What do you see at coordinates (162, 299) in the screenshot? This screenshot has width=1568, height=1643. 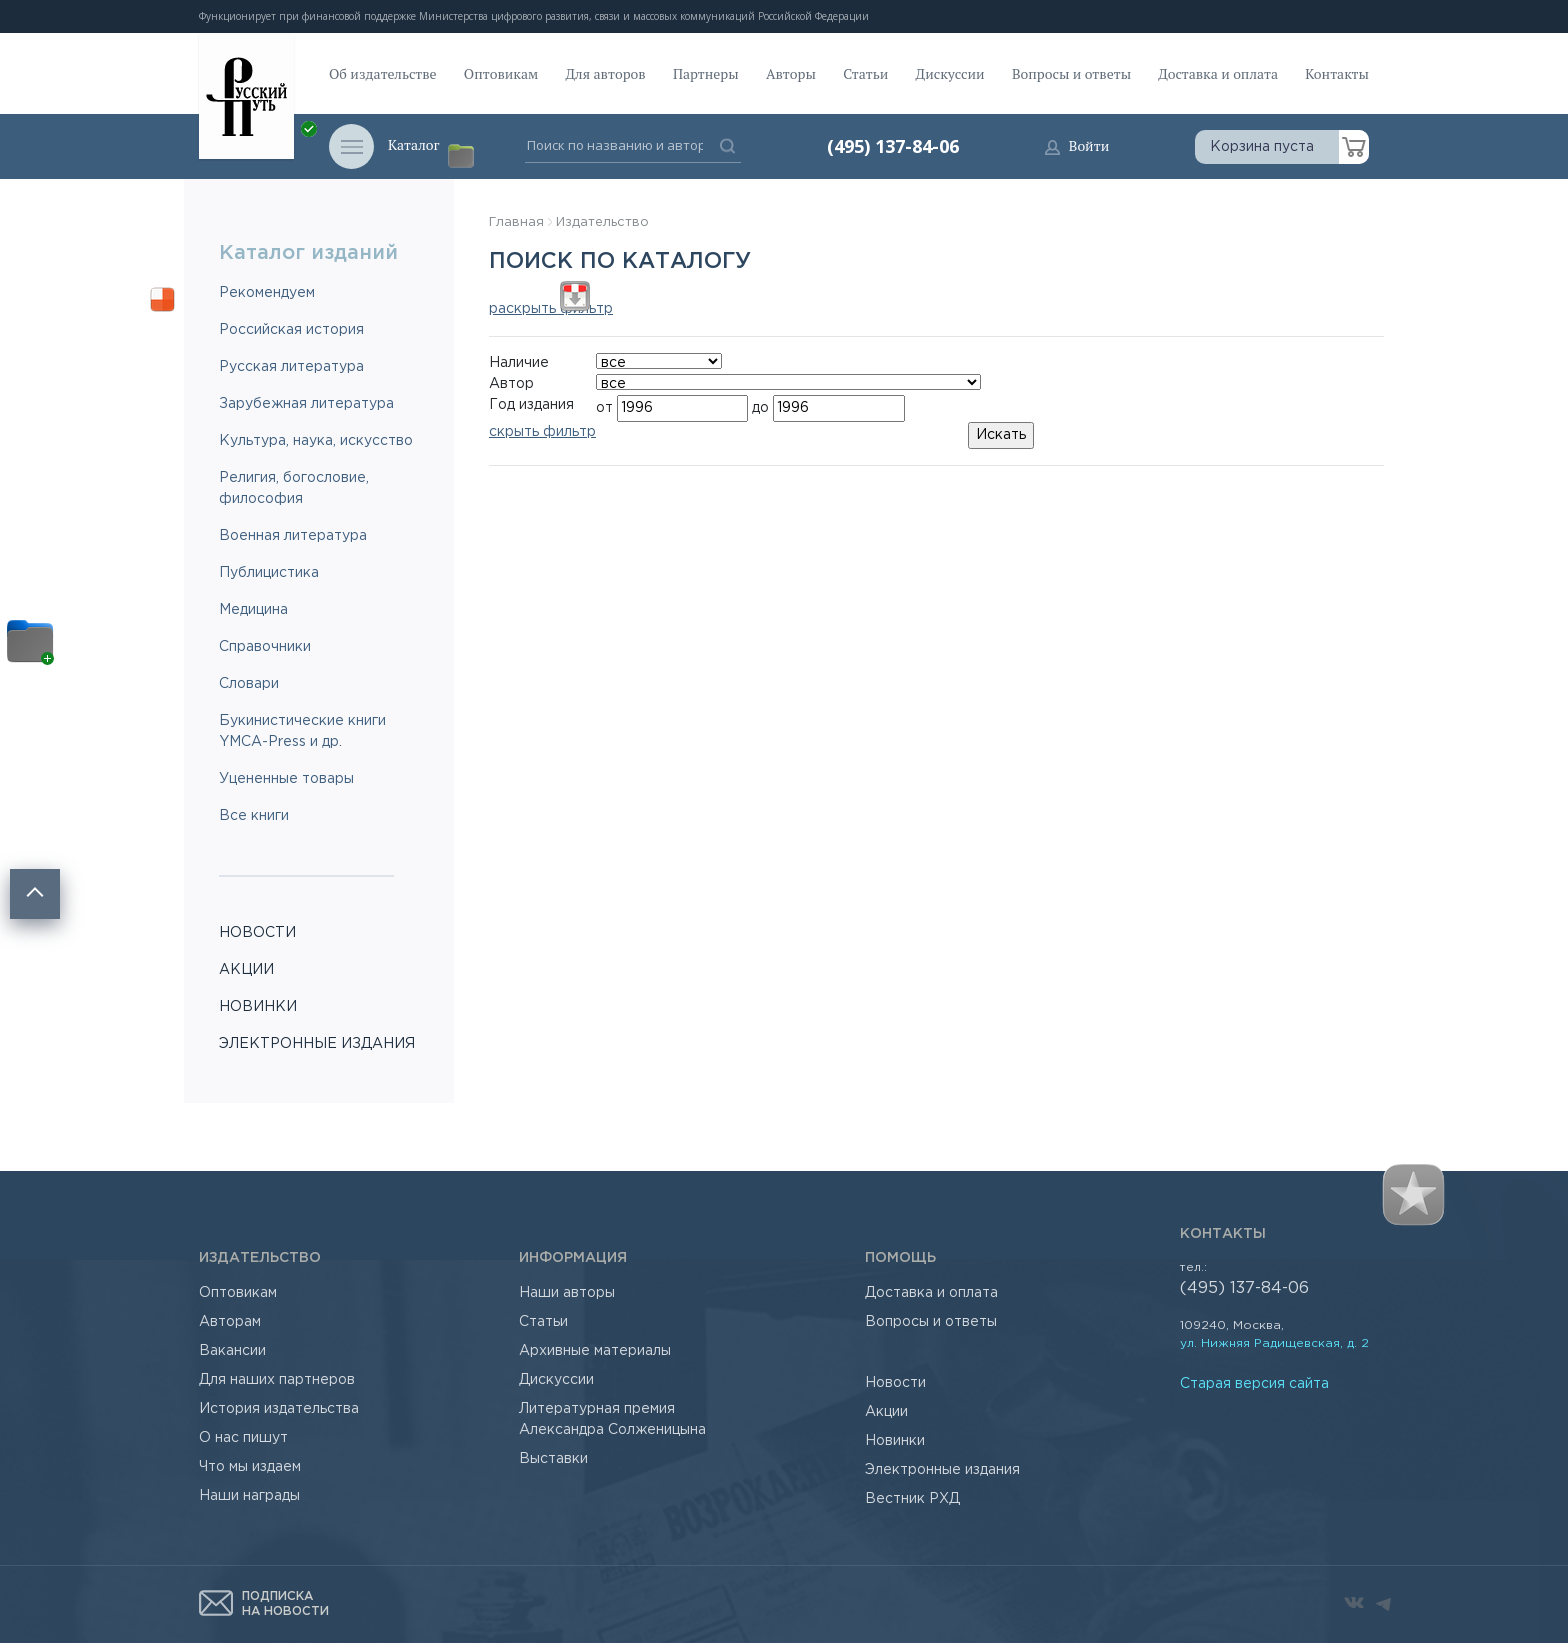 I see `switch to the top-left workspace` at bounding box center [162, 299].